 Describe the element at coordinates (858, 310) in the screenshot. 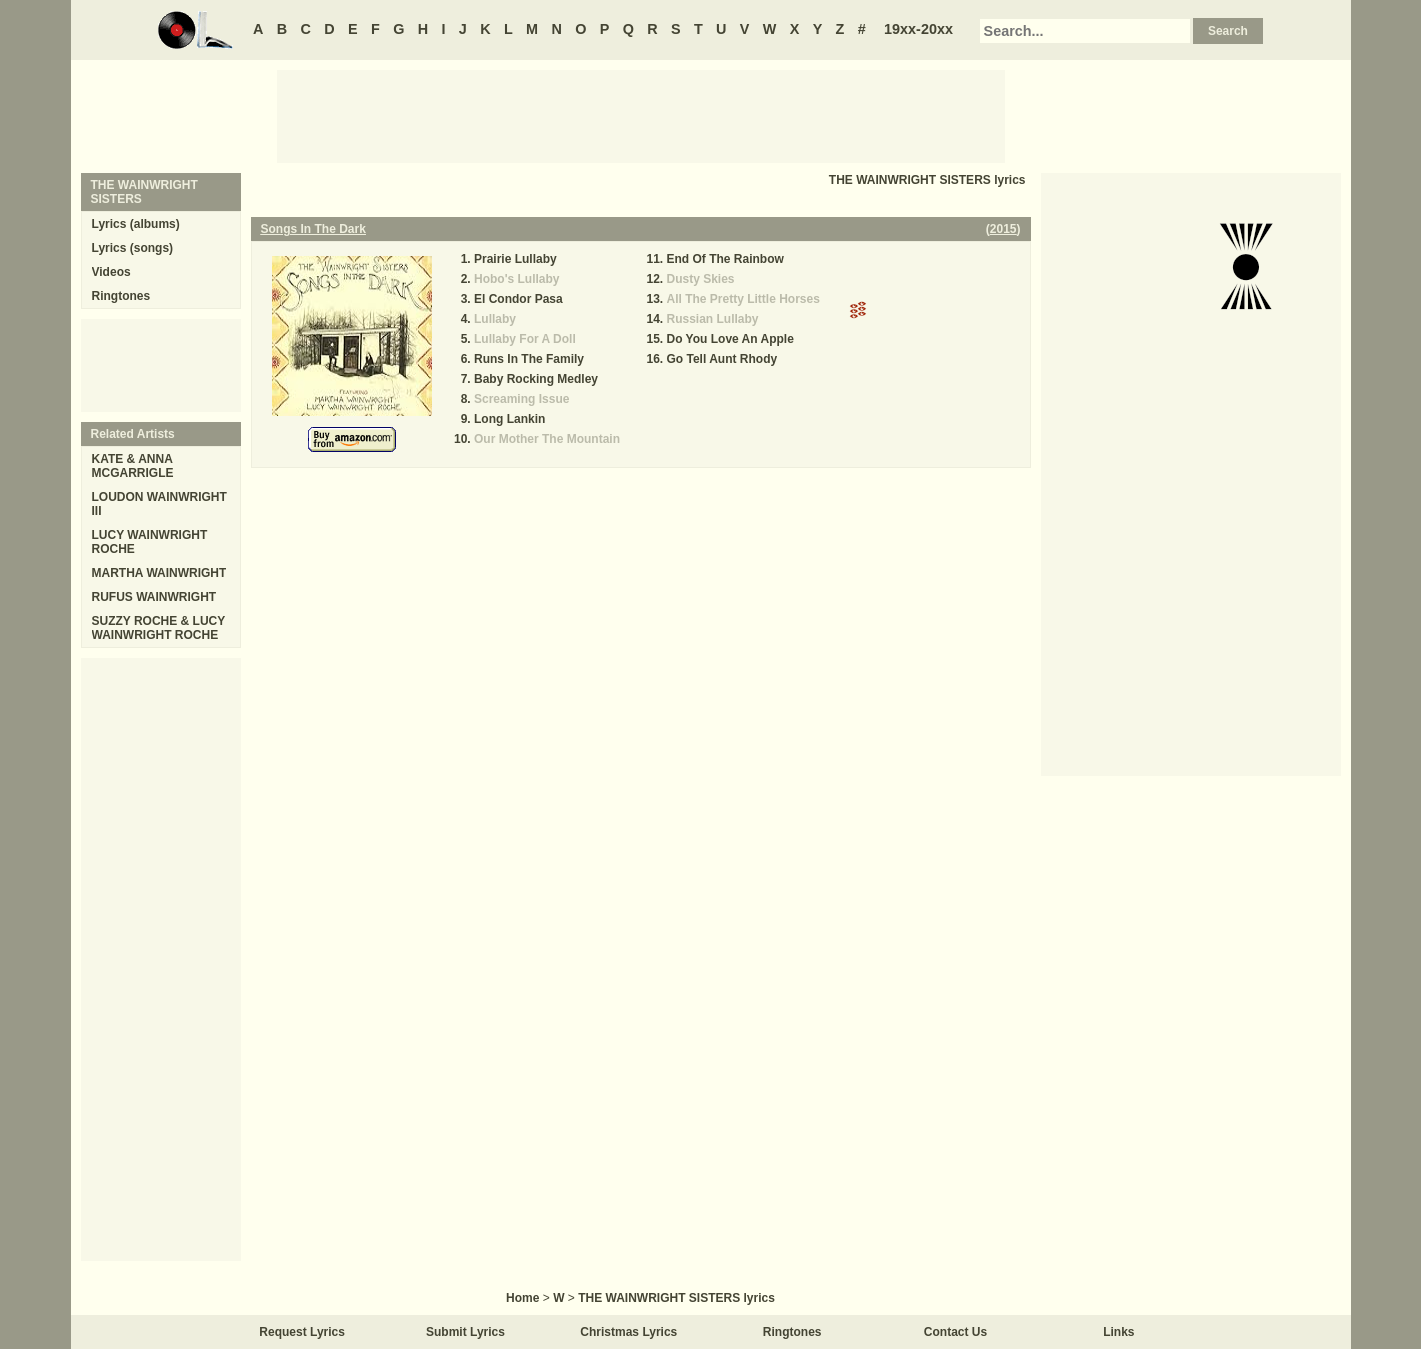

I see `indicates a multi-view or surveillance mode` at that location.